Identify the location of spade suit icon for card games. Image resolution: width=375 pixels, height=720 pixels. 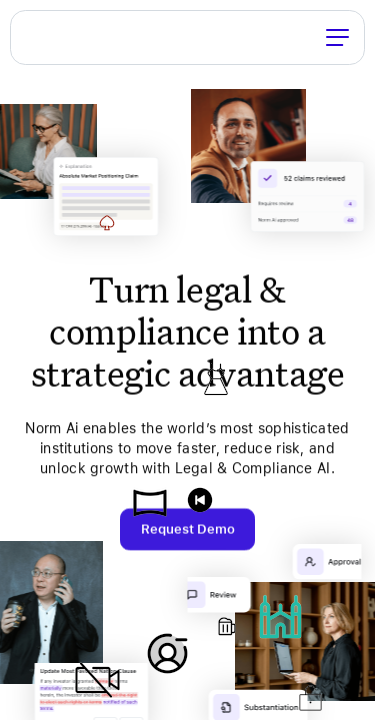
(107, 223).